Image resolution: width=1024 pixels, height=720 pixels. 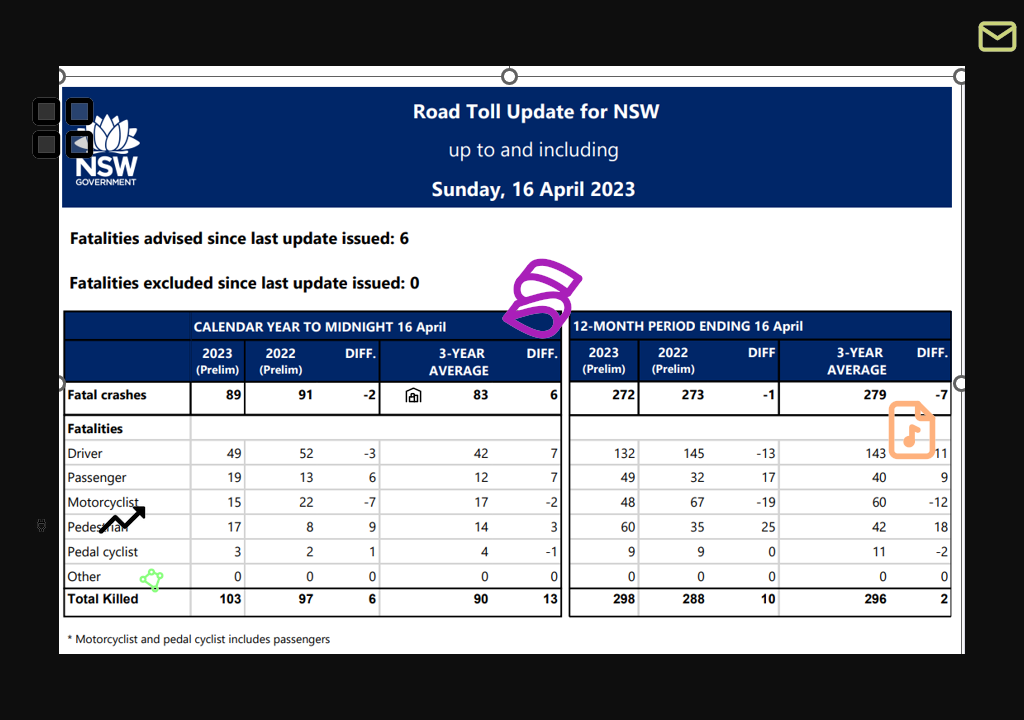 What do you see at coordinates (41, 525) in the screenshot?
I see `indicates device is charging or connected to power` at bounding box center [41, 525].